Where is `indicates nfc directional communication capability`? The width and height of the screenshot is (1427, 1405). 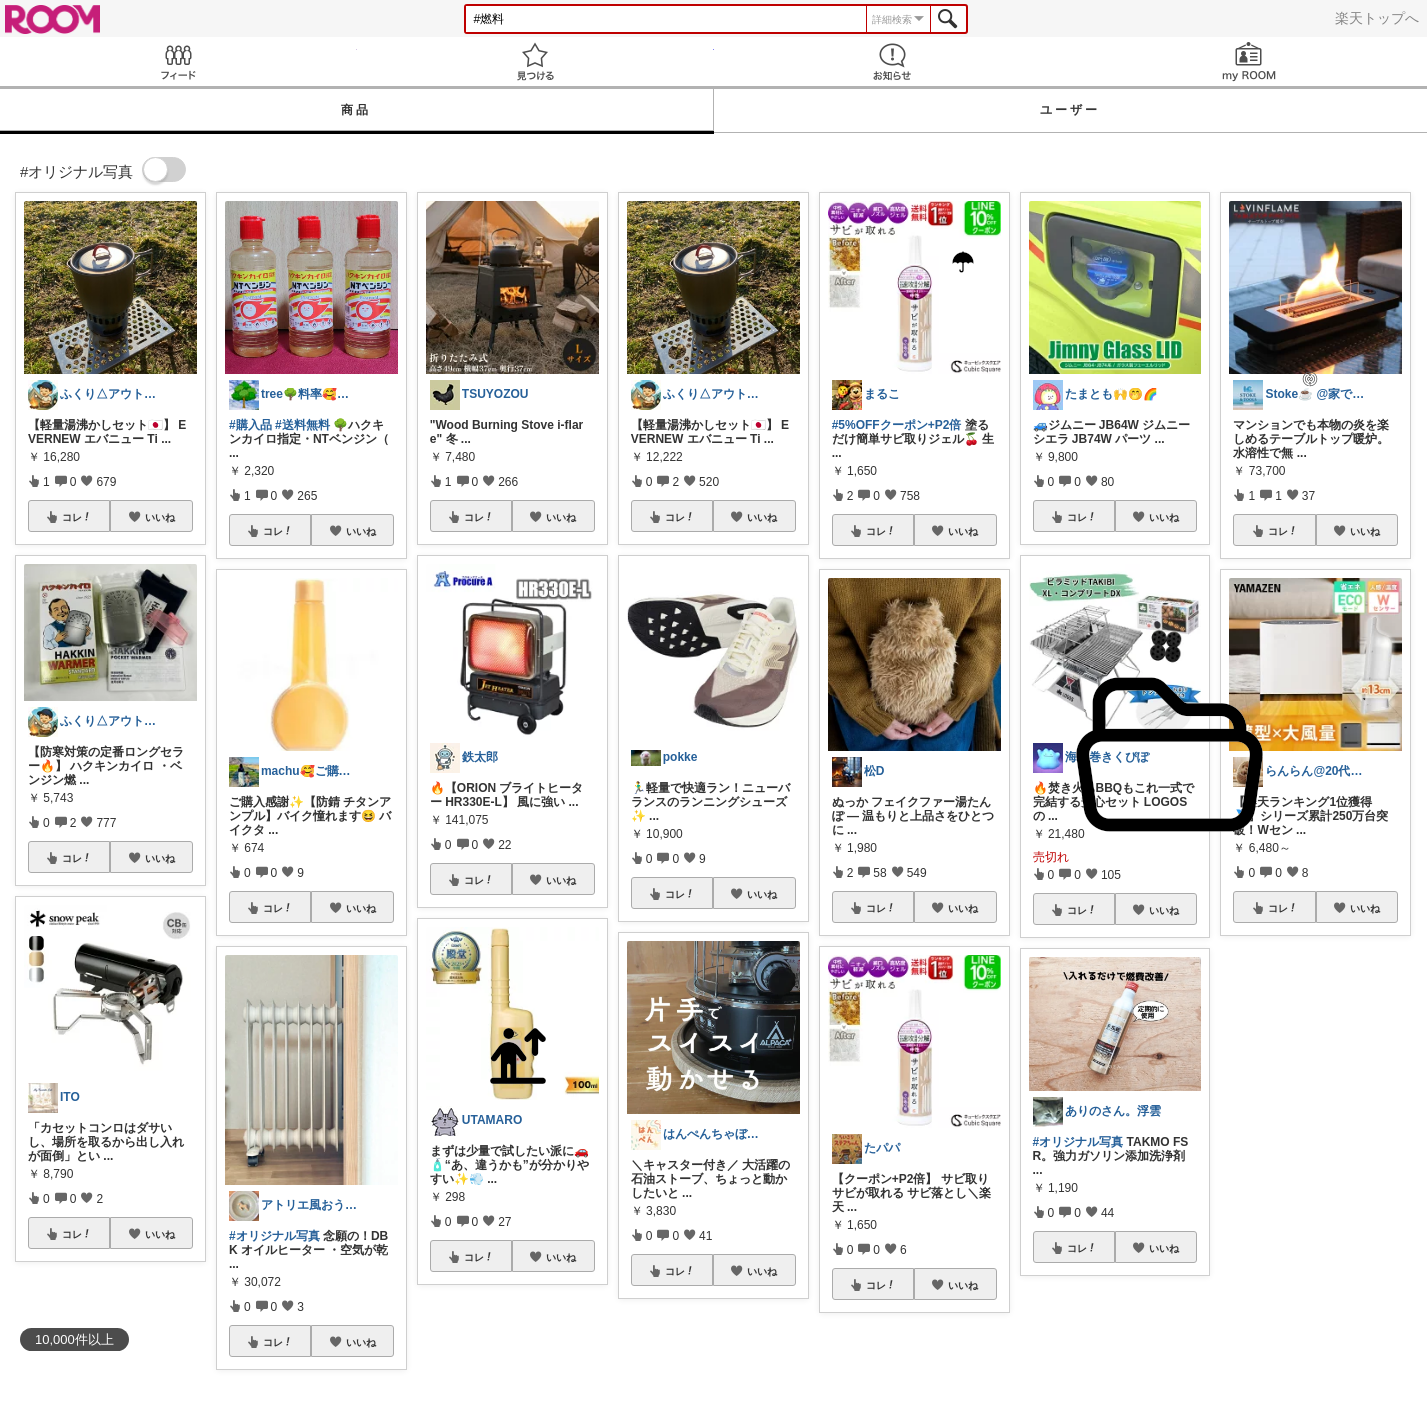 indicates nfc directional communication capability is located at coordinates (1310, 379).